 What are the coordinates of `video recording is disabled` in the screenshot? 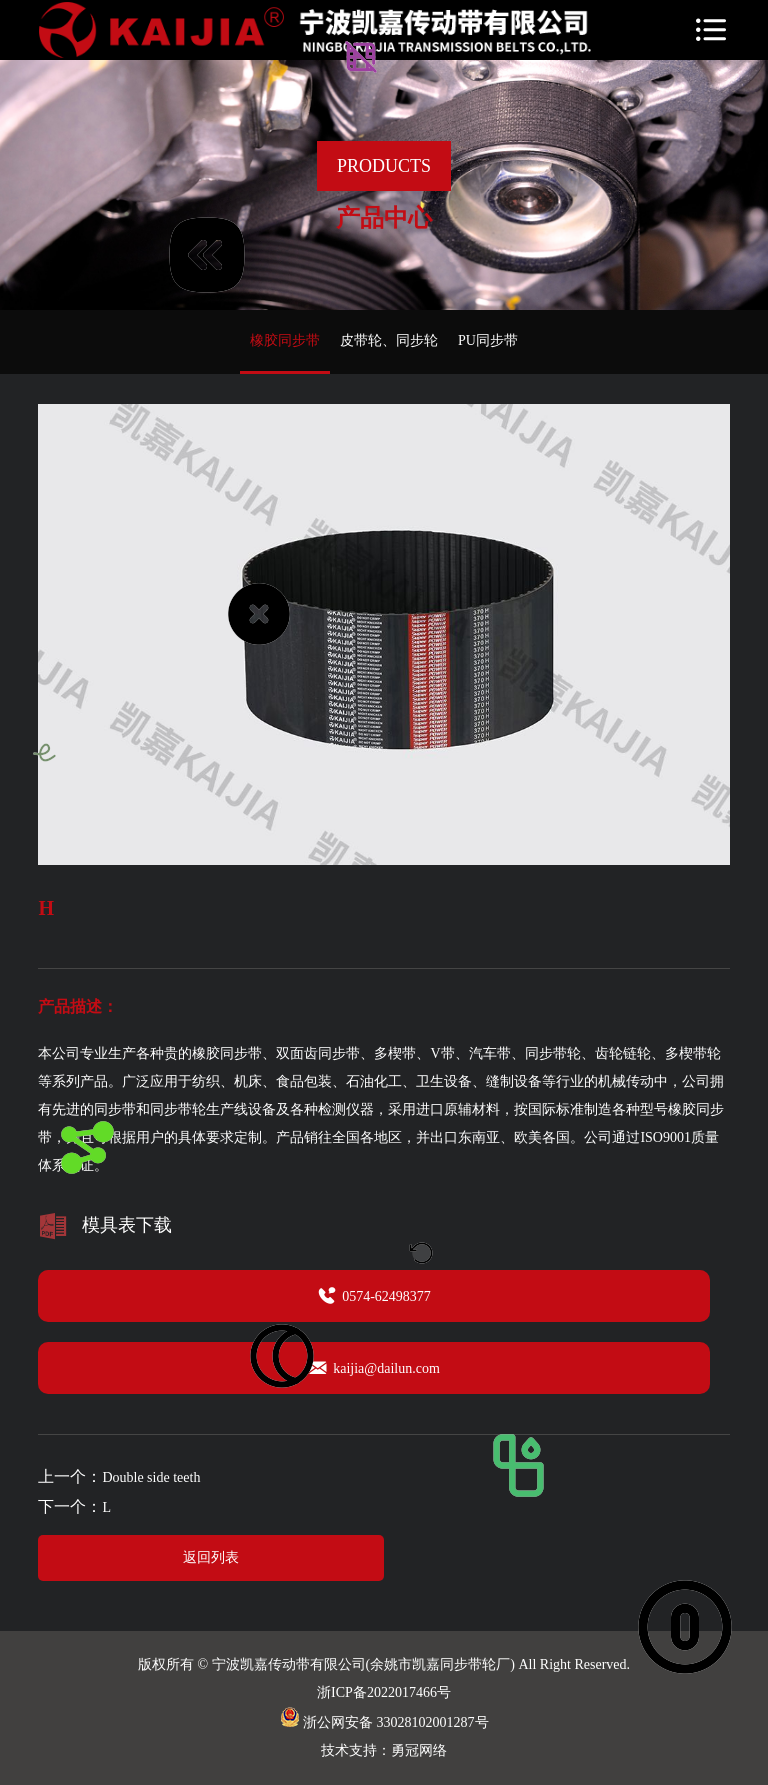 It's located at (361, 57).